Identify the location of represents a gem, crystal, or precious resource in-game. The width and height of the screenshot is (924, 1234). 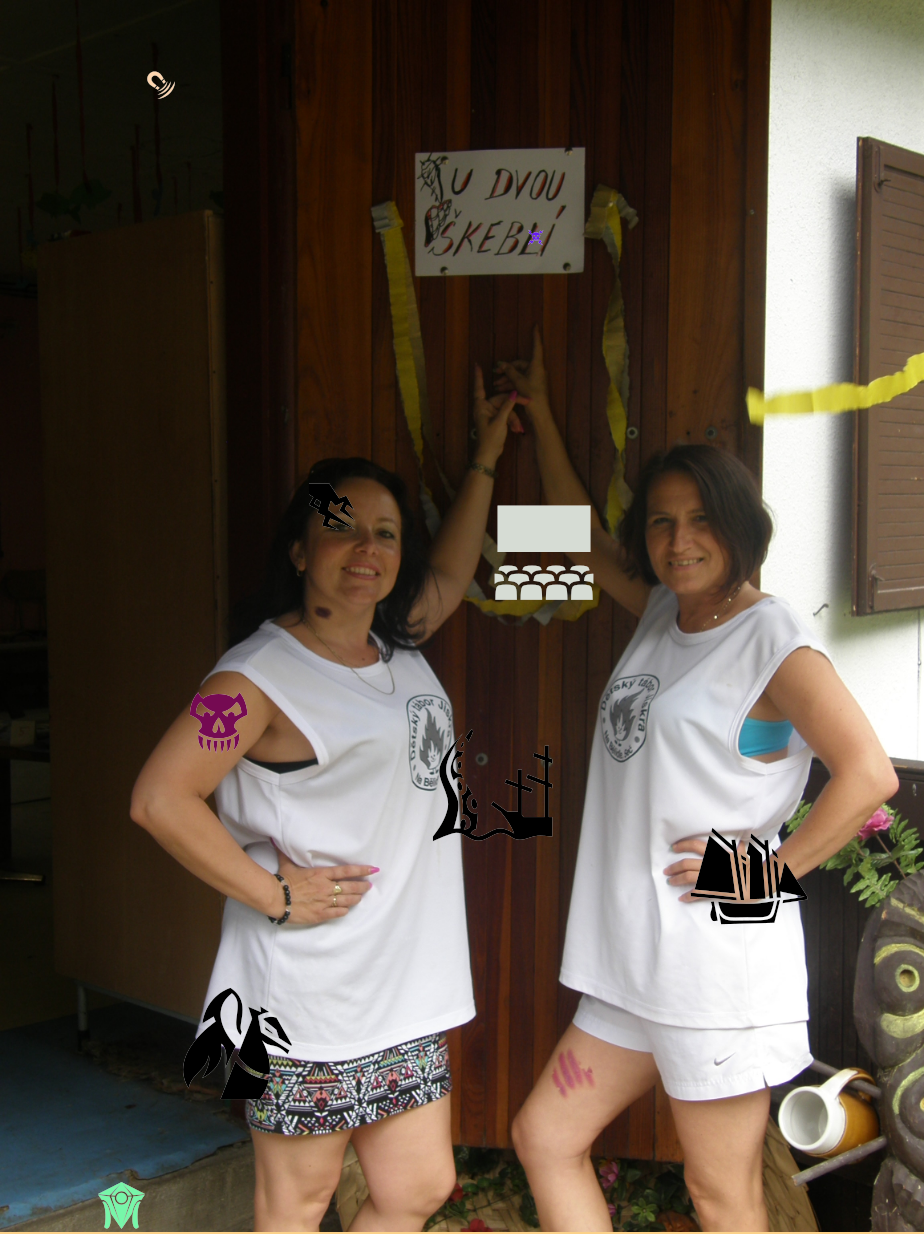
(121, 1205).